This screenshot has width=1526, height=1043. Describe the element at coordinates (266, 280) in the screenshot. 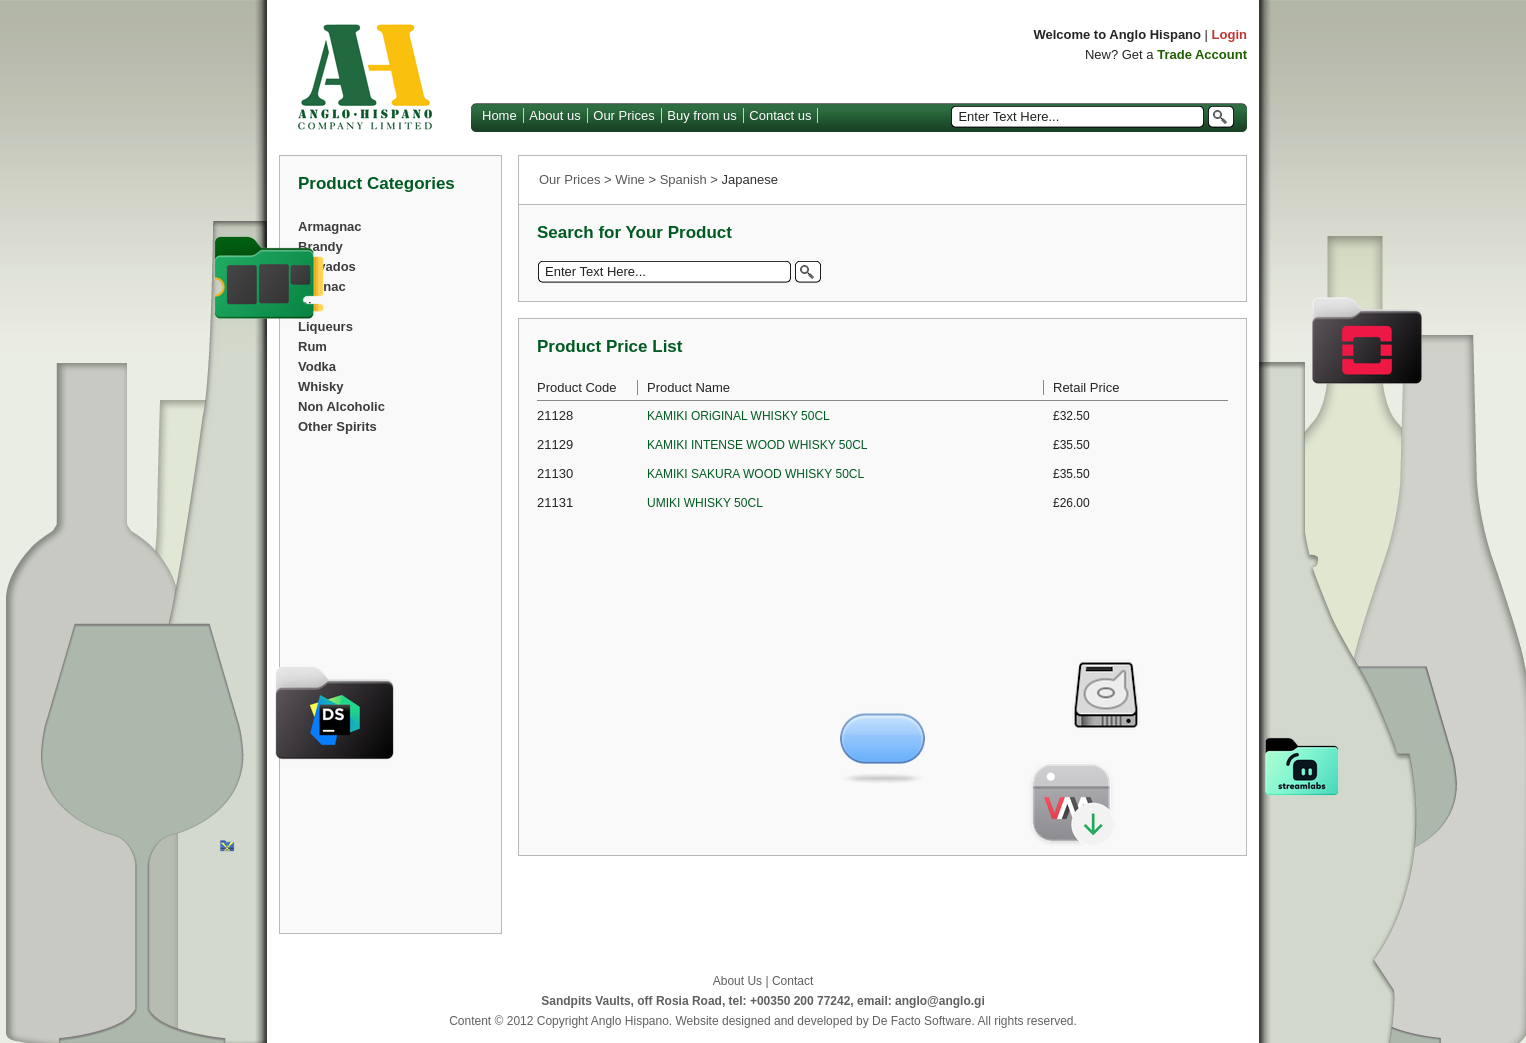

I see `folder containing NVMe SSD storage files` at that location.